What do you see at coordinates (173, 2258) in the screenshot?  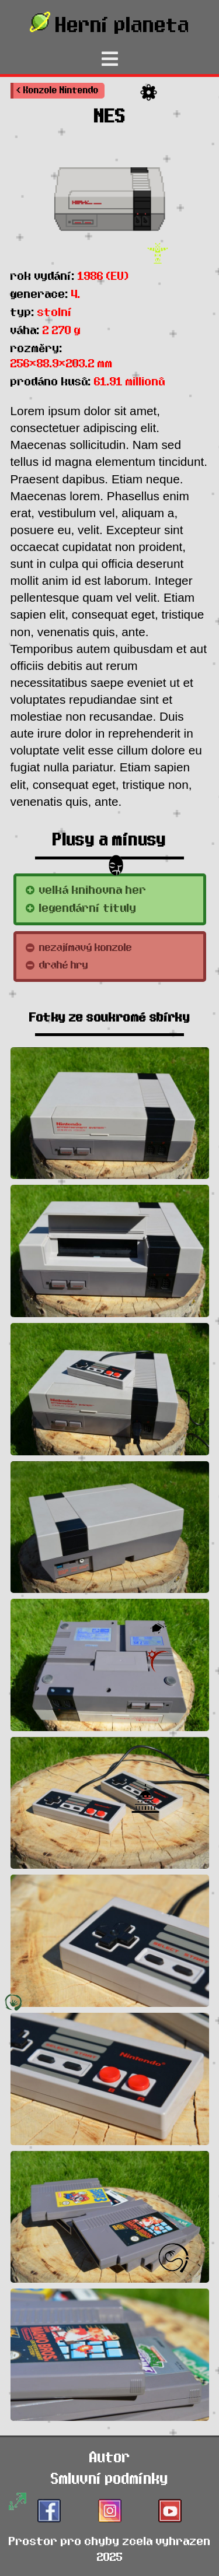 I see `whip weapon item in a game inventory` at bounding box center [173, 2258].